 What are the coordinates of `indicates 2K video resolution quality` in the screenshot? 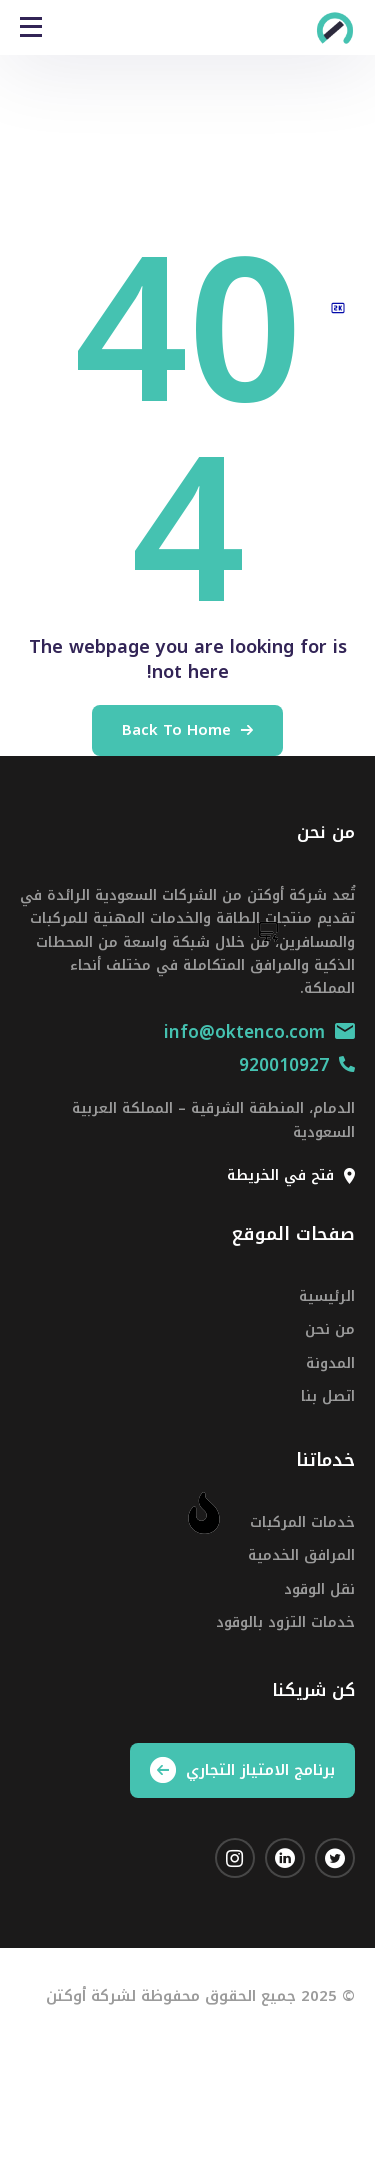 It's located at (338, 308).